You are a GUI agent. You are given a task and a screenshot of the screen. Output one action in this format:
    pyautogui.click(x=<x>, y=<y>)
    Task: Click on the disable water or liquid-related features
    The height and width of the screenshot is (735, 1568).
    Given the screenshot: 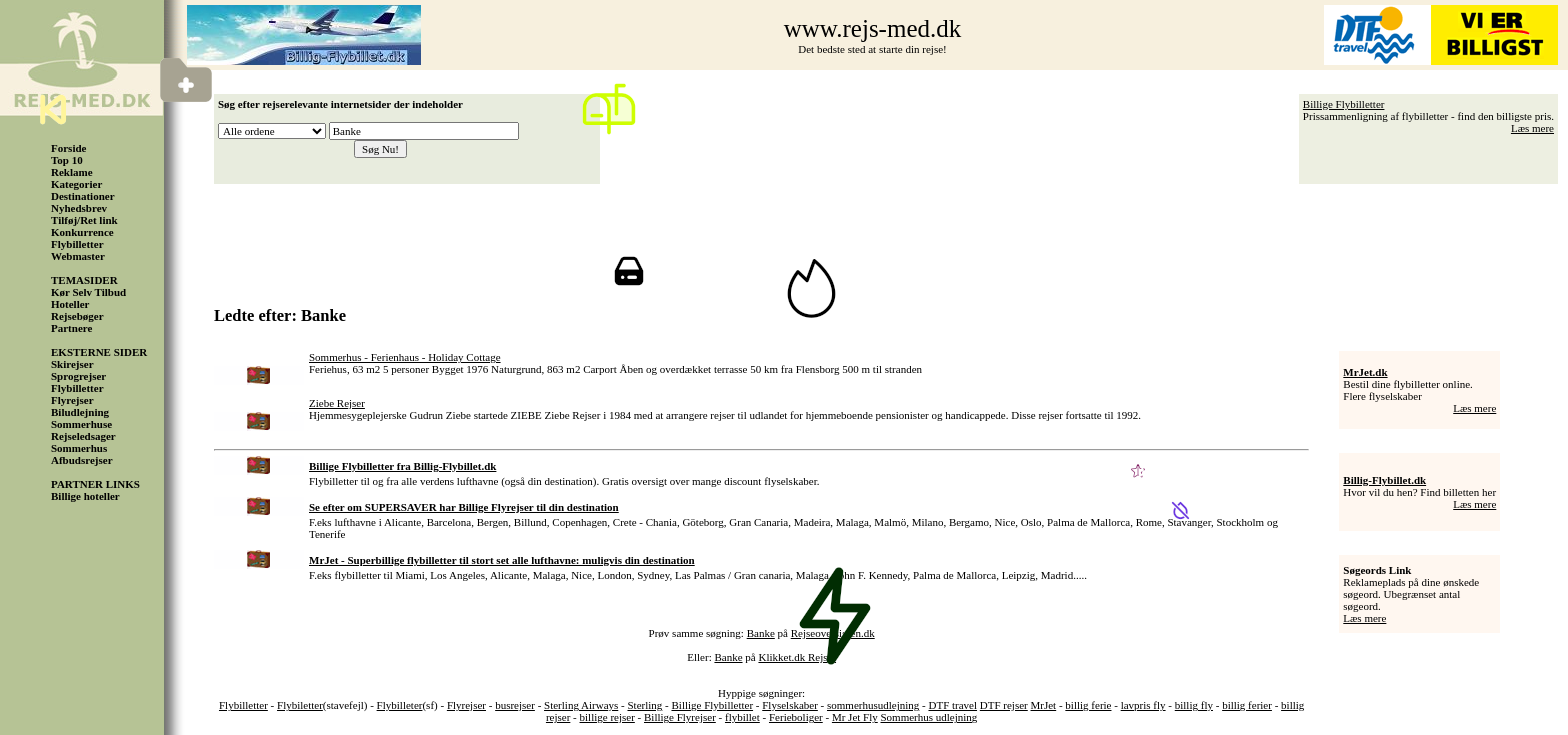 What is the action you would take?
    pyautogui.click(x=1180, y=510)
    